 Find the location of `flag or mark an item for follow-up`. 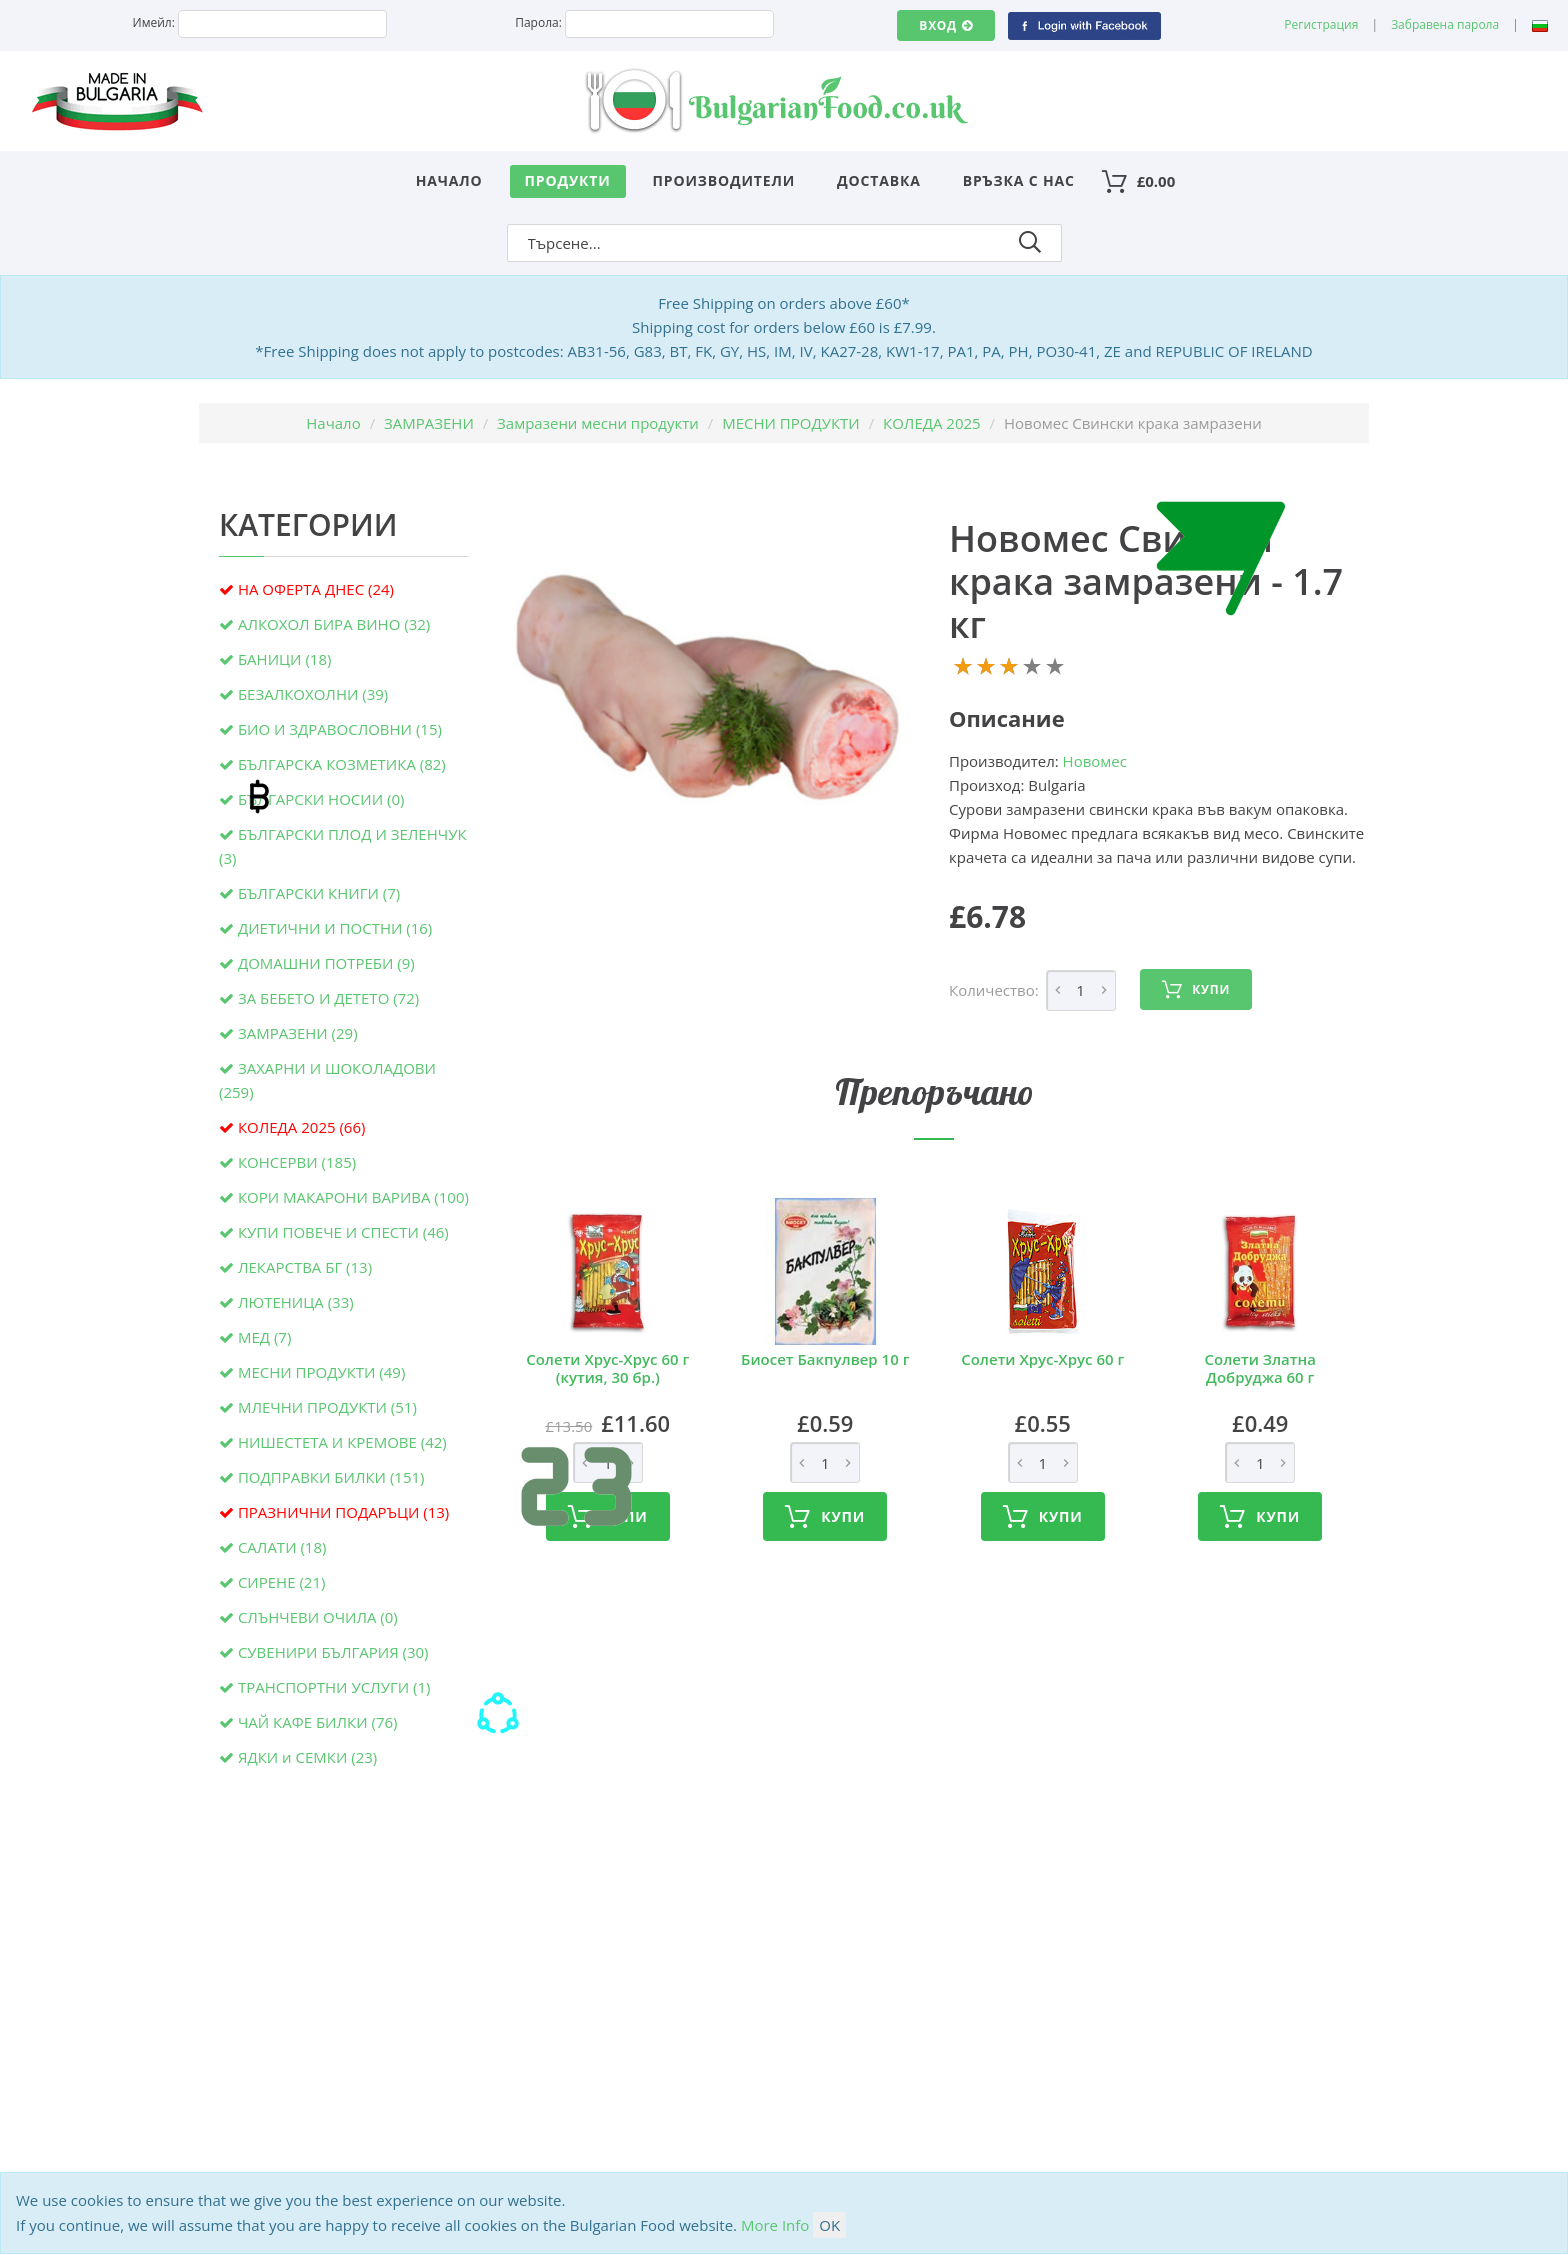

flag or mark an item for follow-up is located at coordinates (1216, 551).